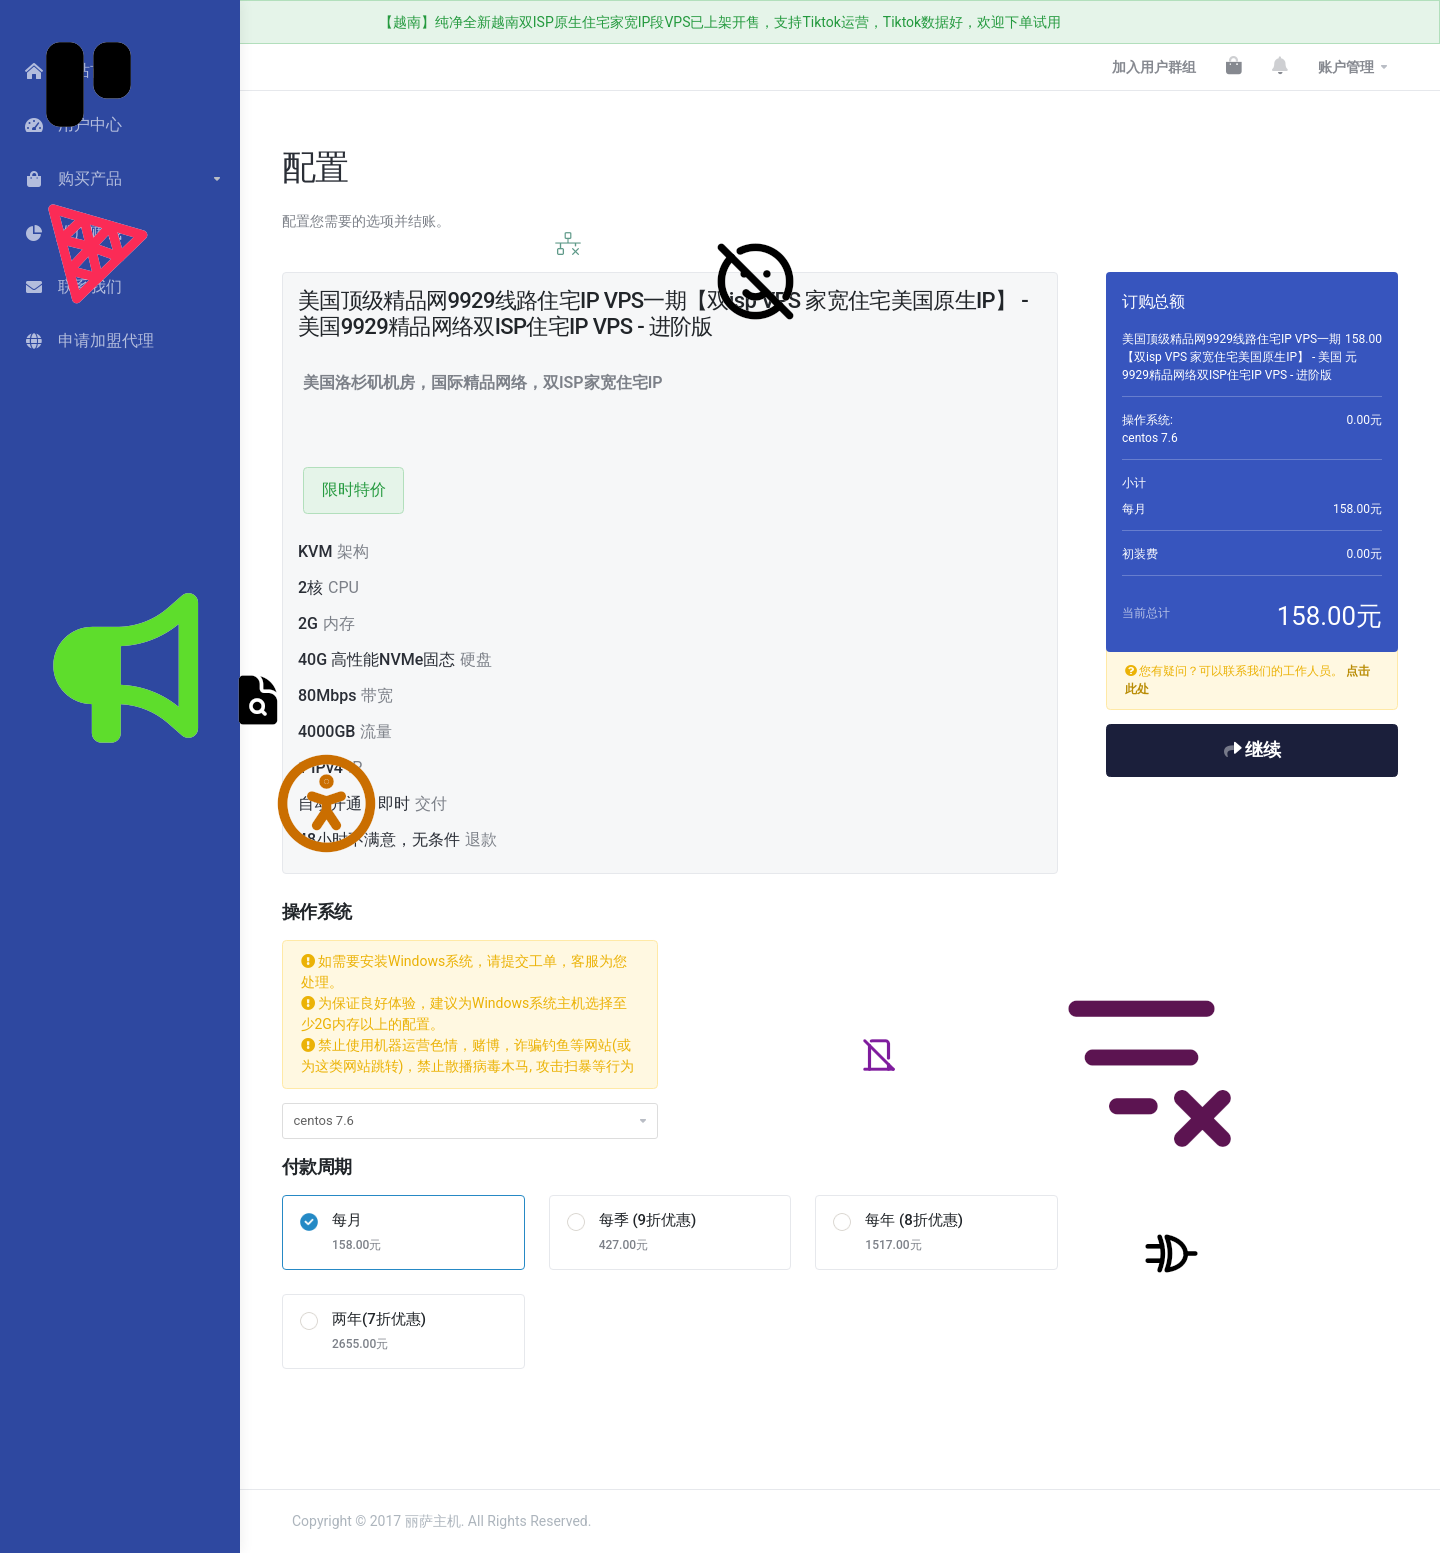  Describe the element at coordinates (326, 803) in the screenshot. I see `indicates accessibility features are available` at that location.